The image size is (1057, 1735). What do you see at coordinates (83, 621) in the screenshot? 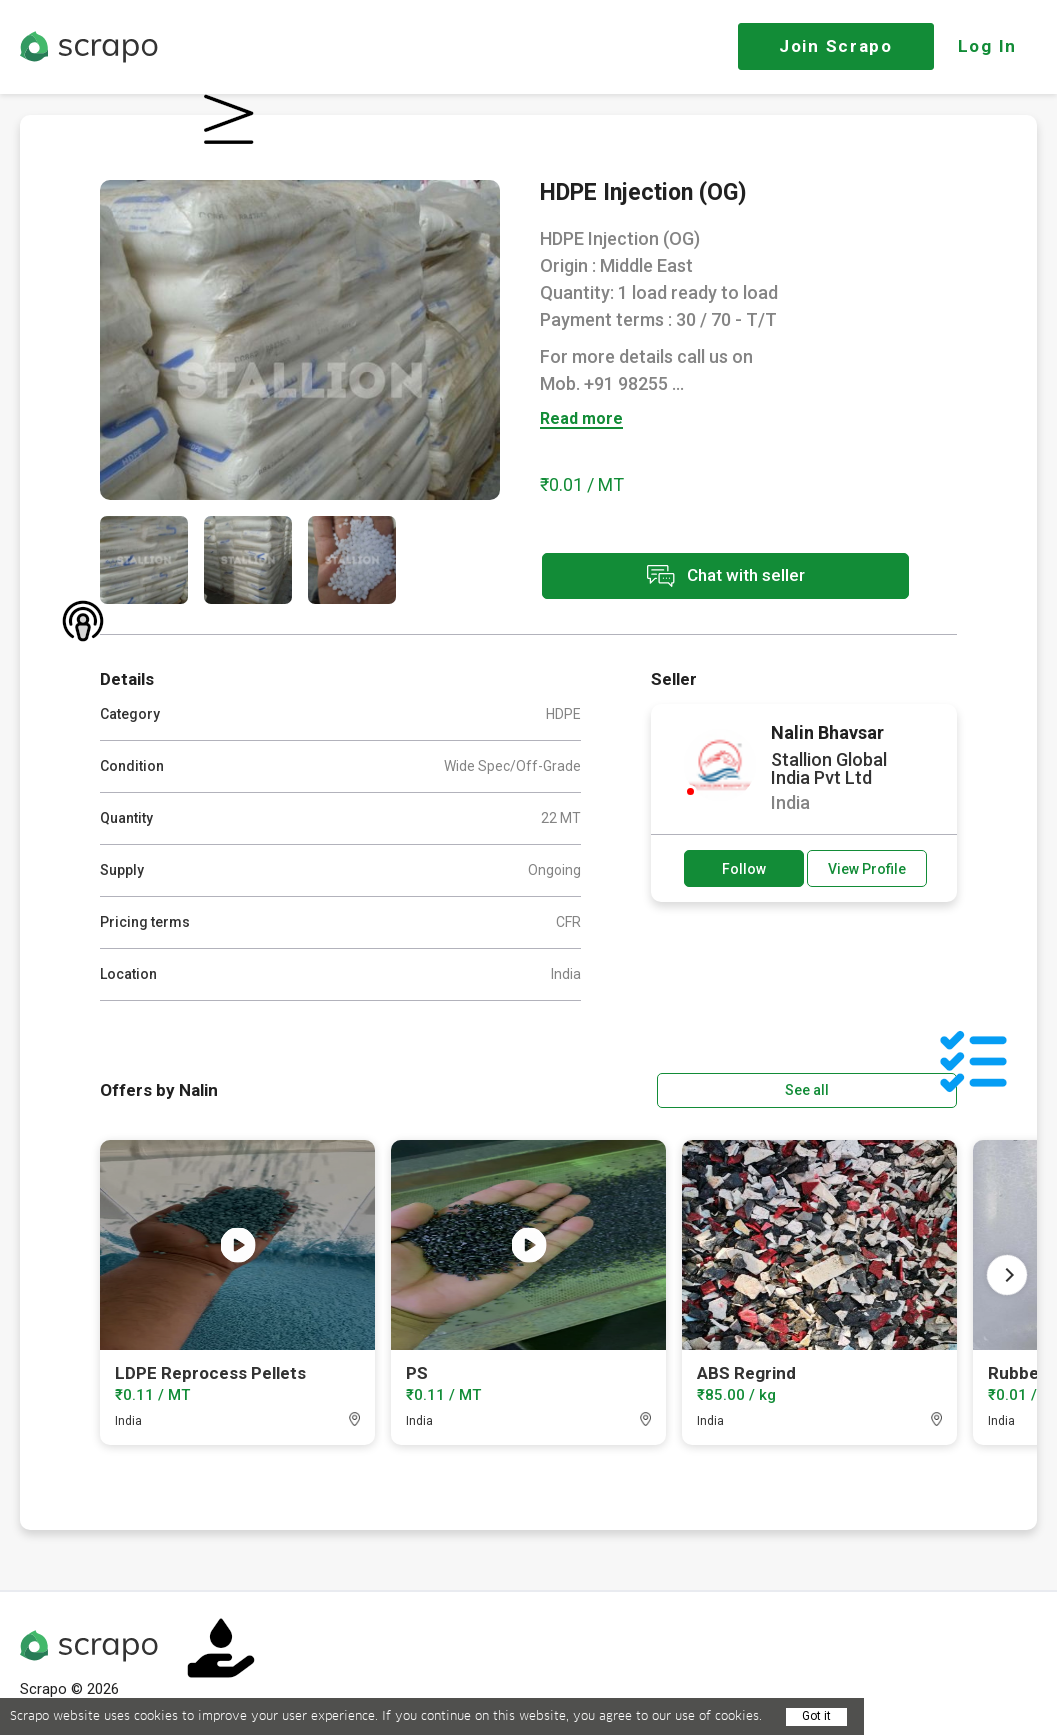
I see `open Apple Podcasts app` at bounding box center [83, 621].